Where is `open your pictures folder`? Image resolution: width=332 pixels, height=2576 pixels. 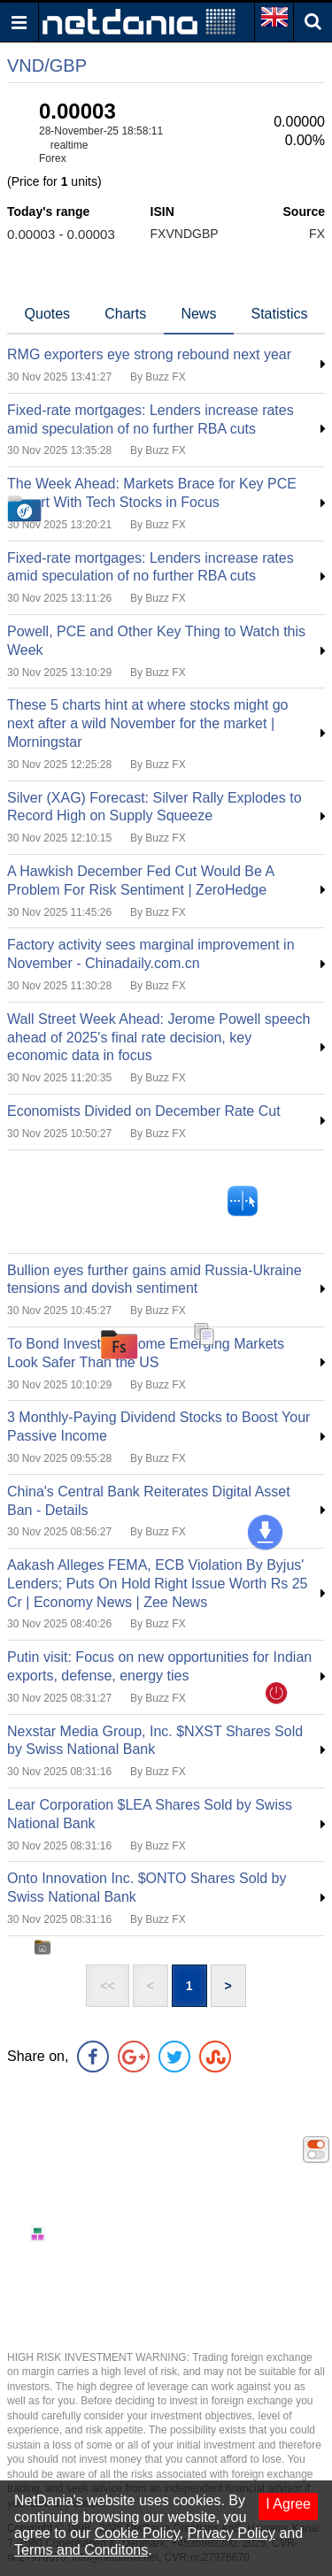
open your pictures folder is located at coordinates (42, 1947).